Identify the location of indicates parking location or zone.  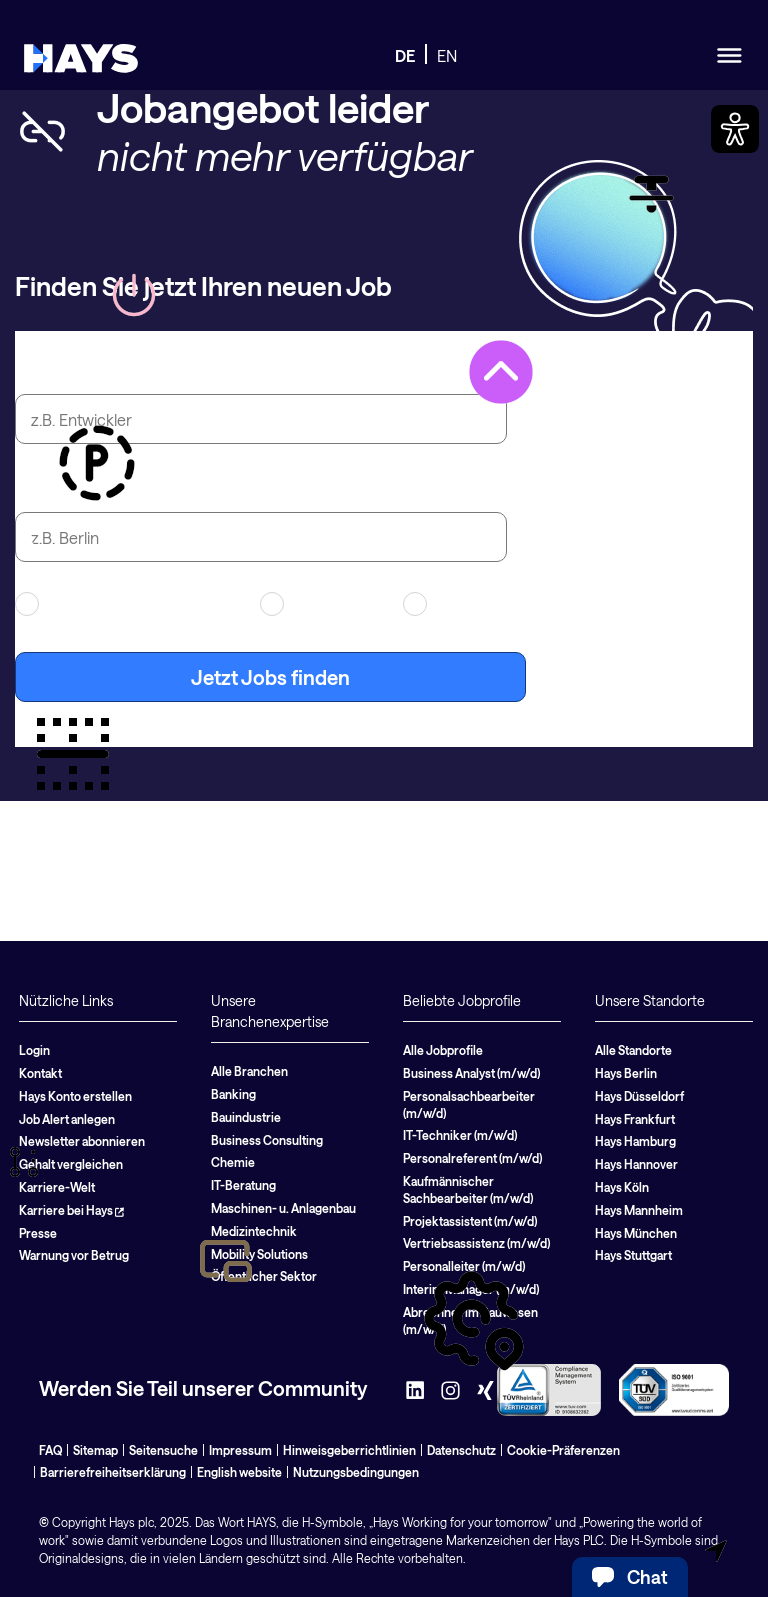
(97, 463).